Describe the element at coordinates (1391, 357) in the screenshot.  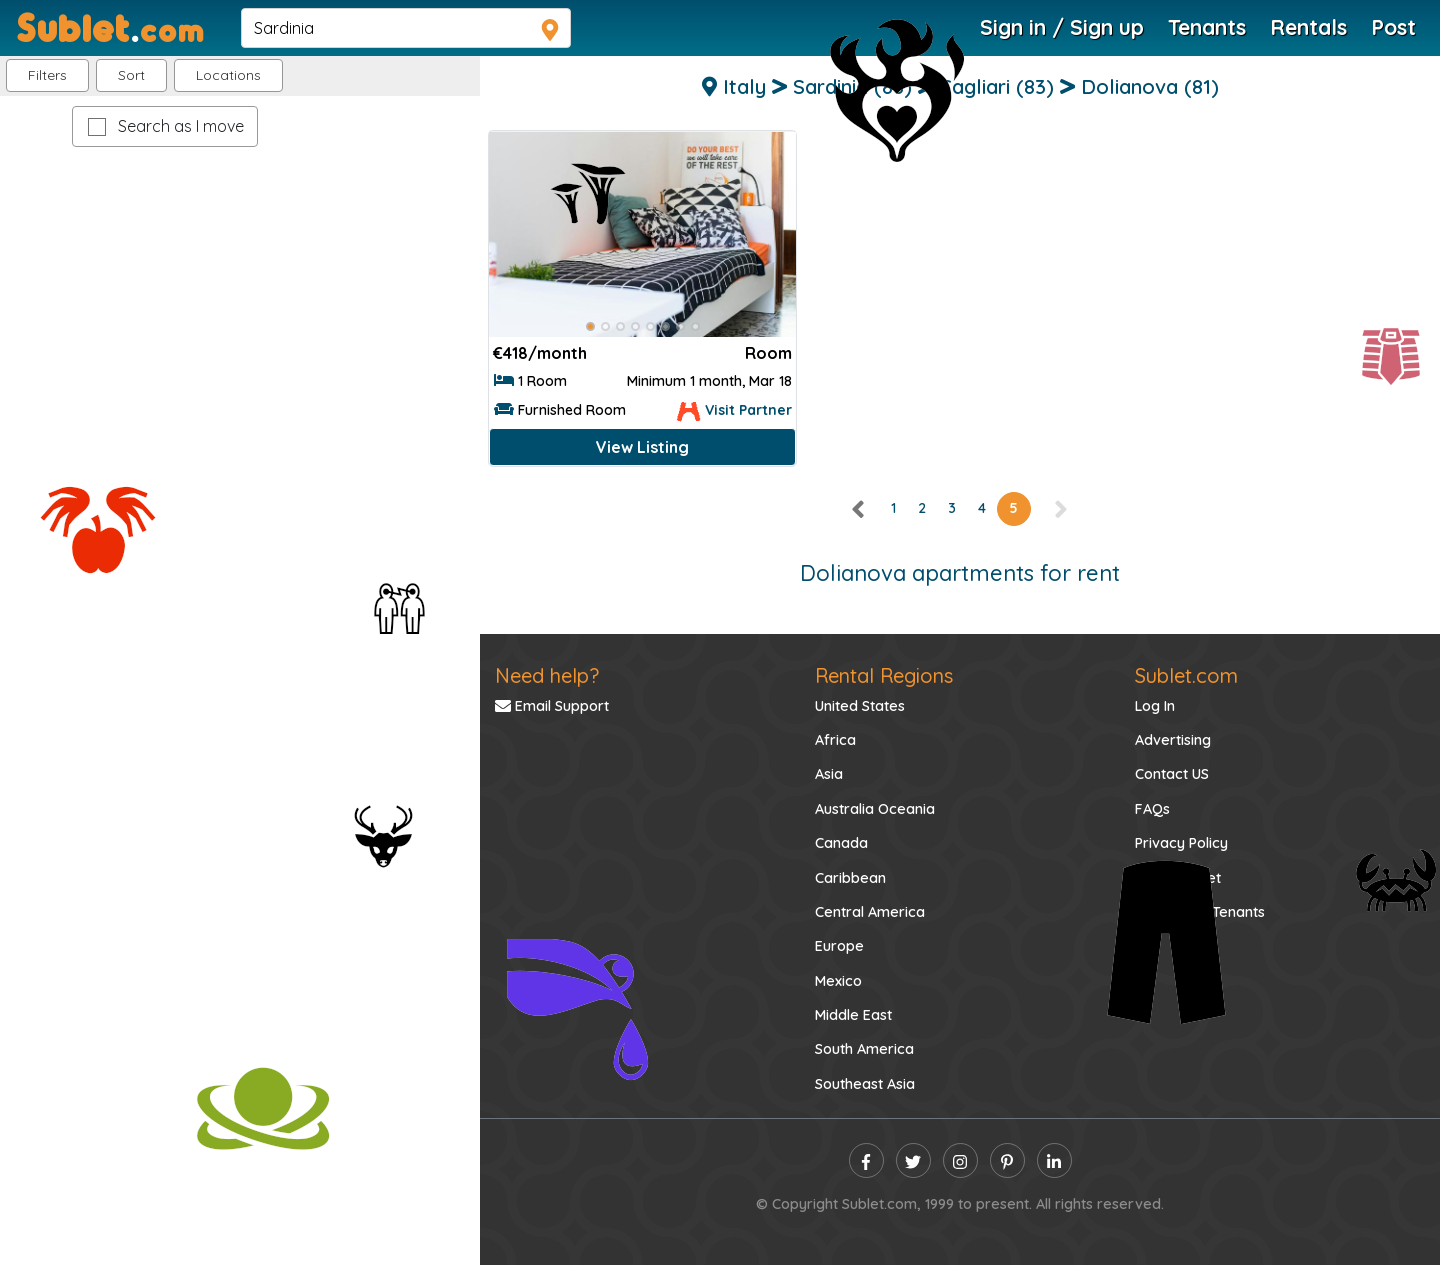
I see `equip metal skirt armor piece` at that location.